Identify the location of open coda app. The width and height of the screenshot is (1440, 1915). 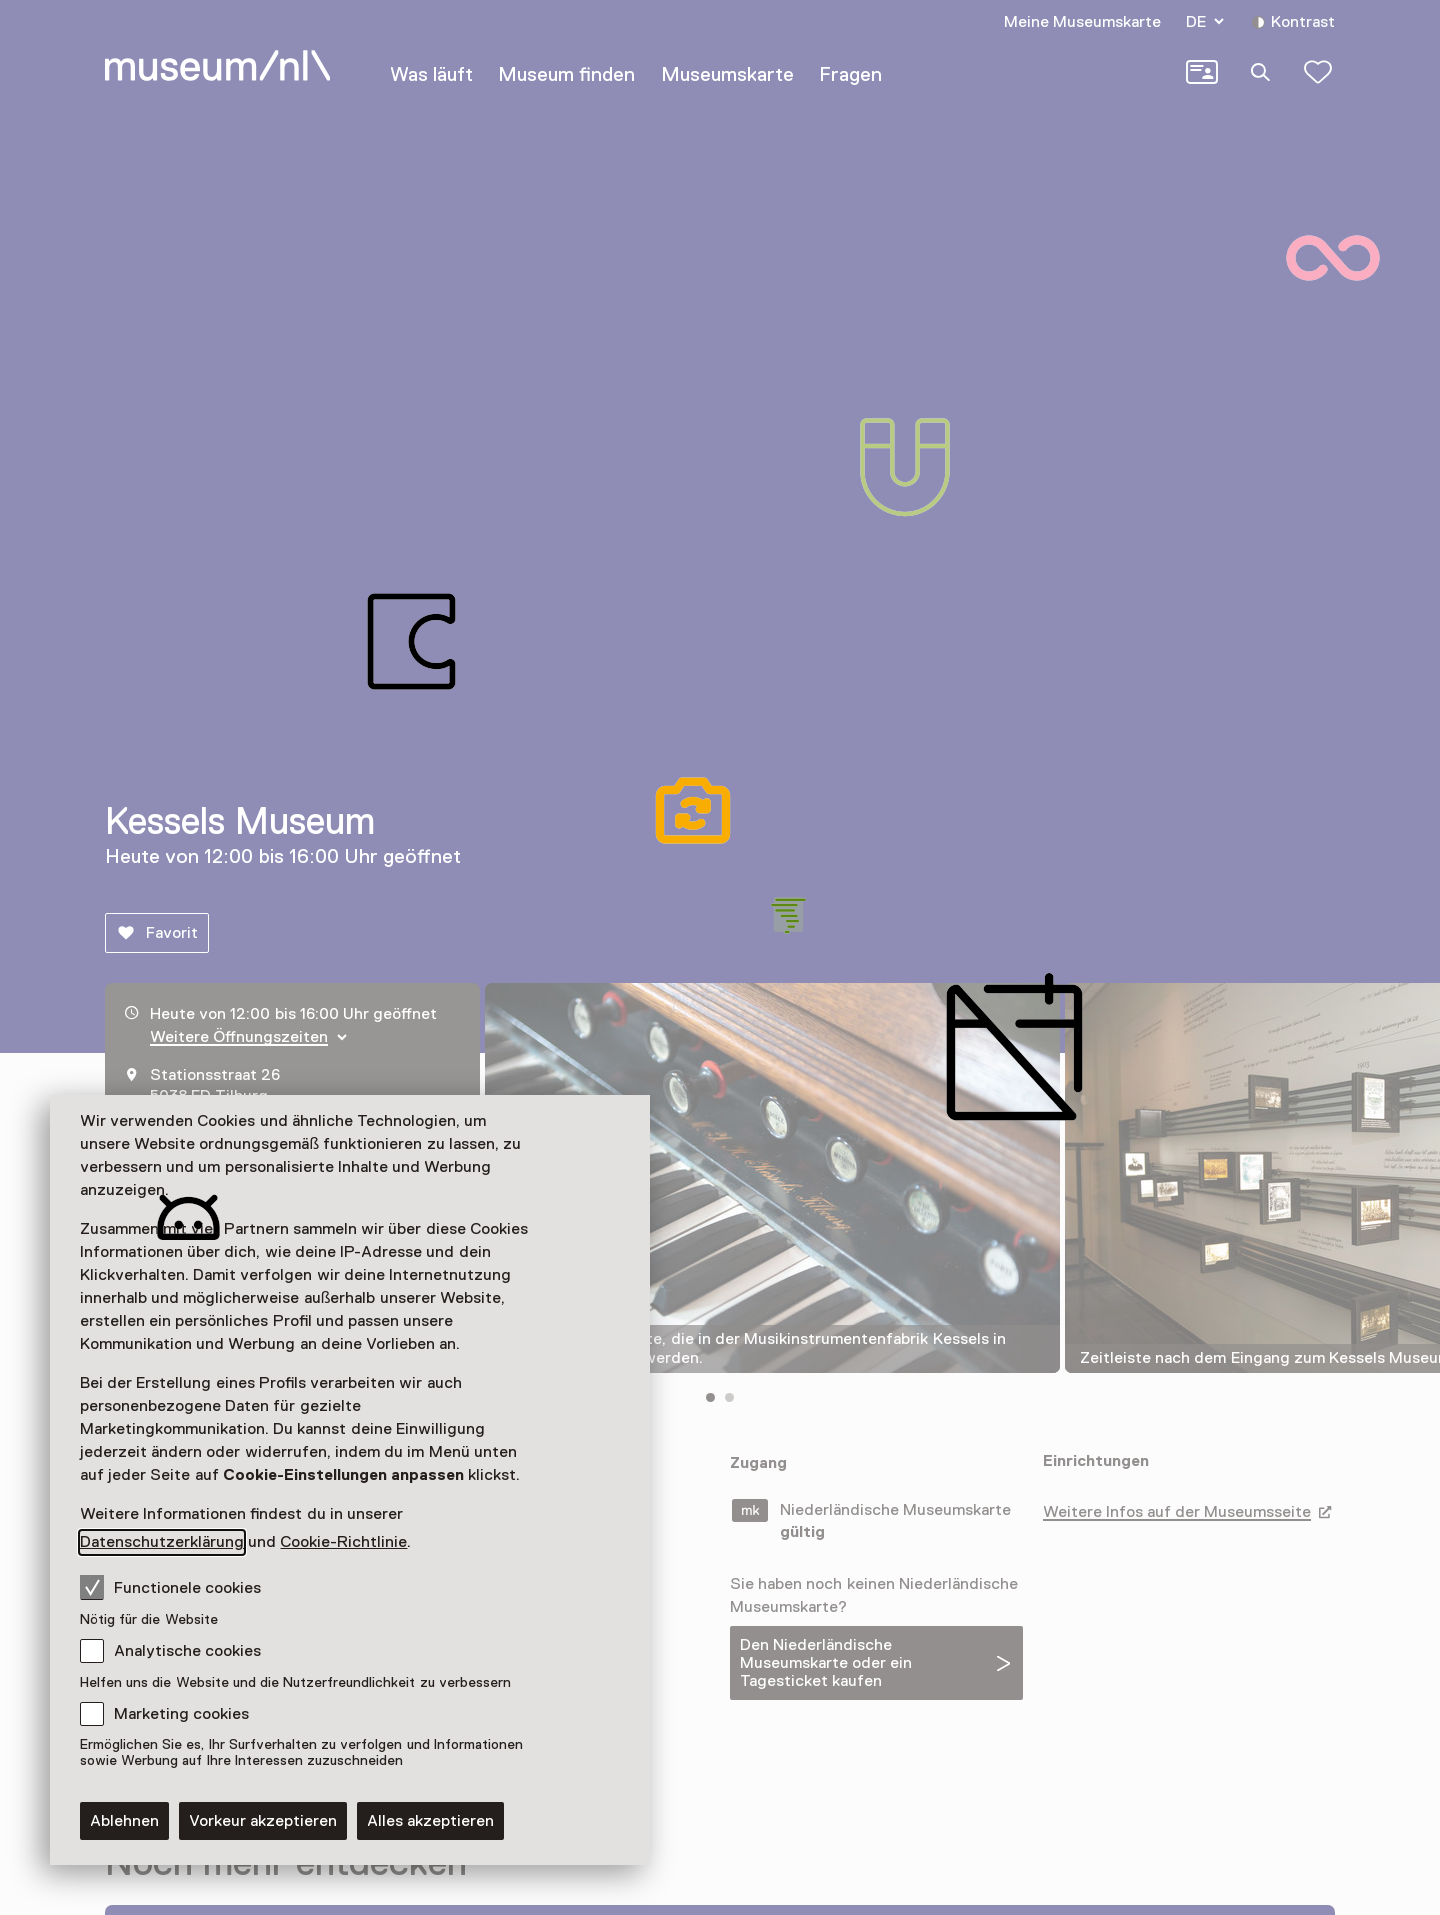
(411, 641).